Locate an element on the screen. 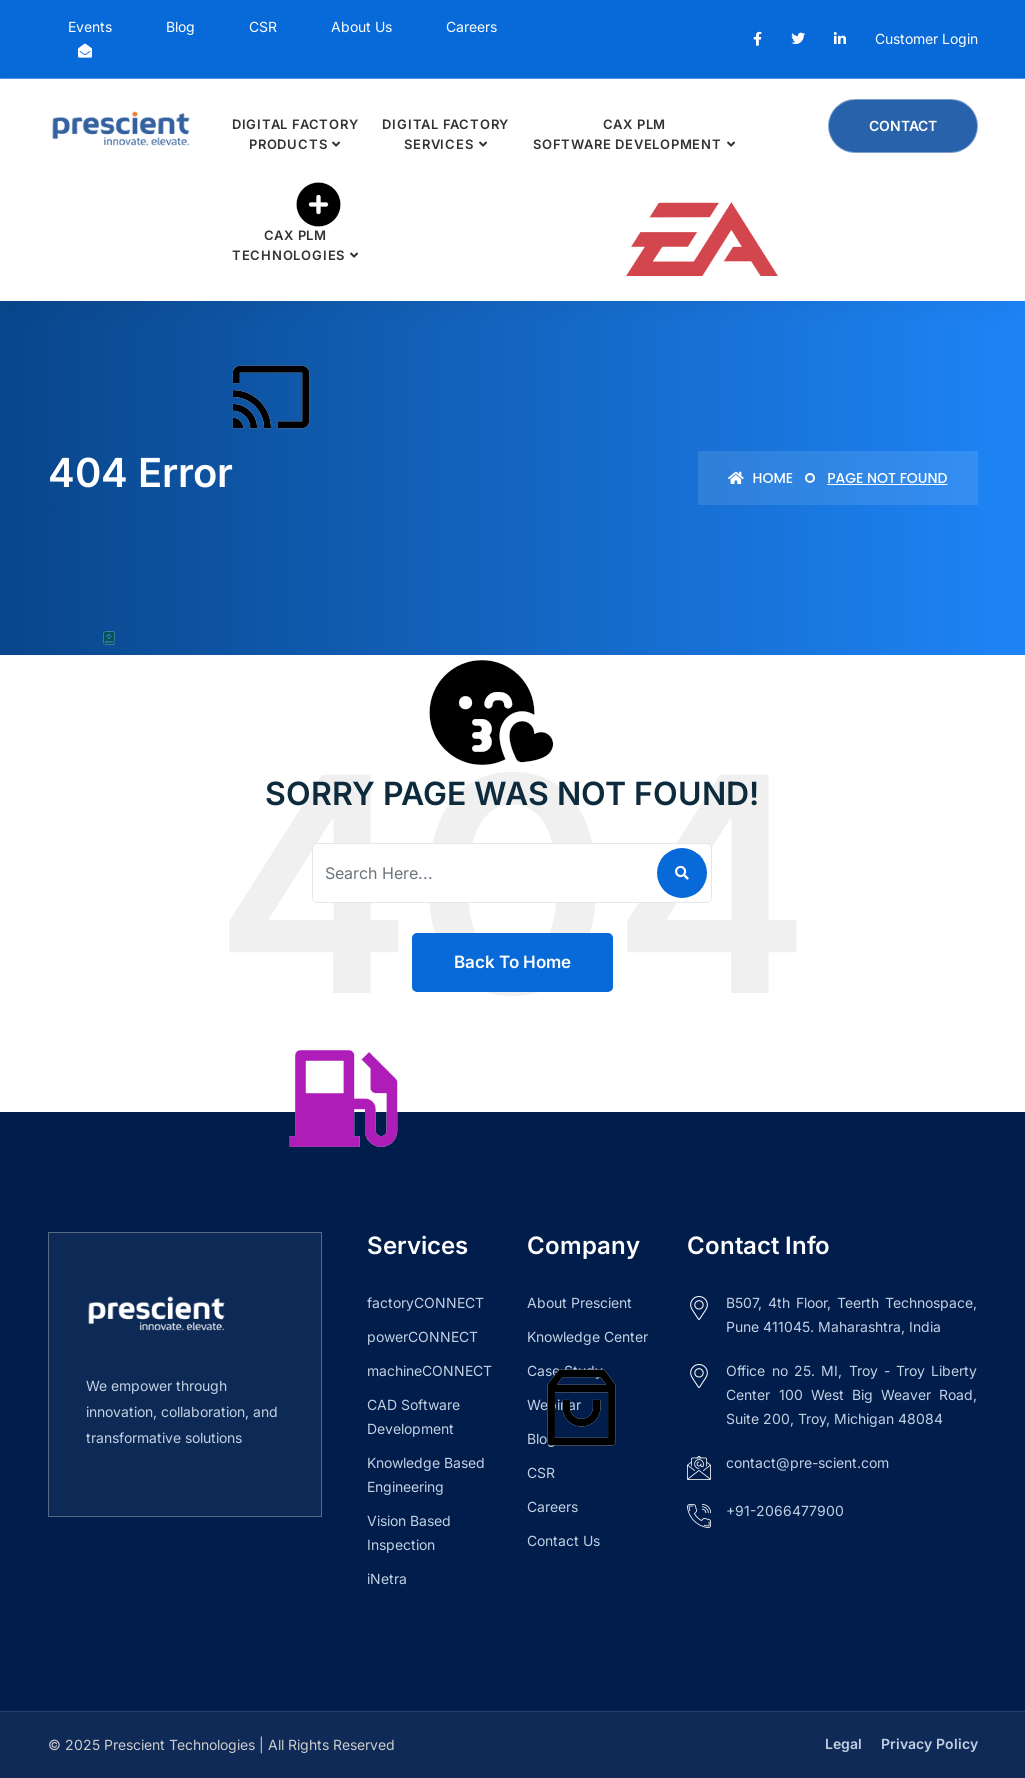 The width and height of the screenshot is (1025, 1778). add a new item is located at coordinates (318, 204).